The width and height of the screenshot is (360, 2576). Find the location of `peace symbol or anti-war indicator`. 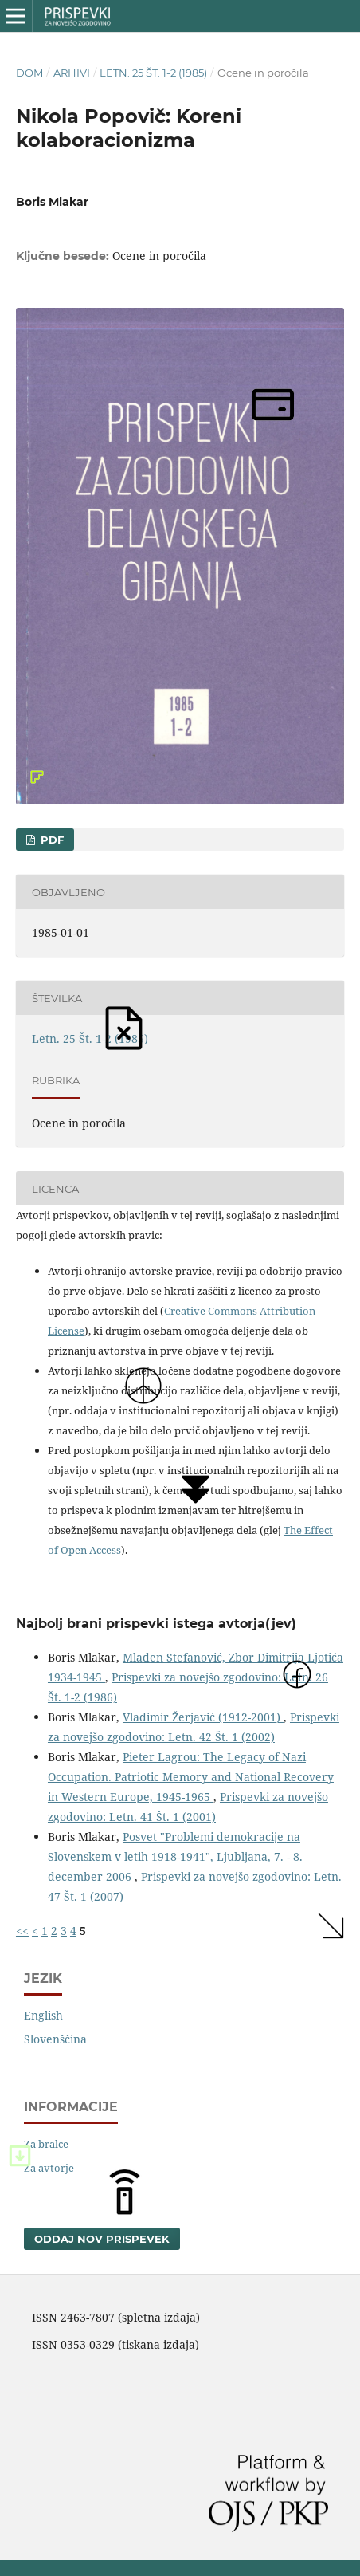

peace symbol or anti-war indicator is located at coordinates (143, 1386).